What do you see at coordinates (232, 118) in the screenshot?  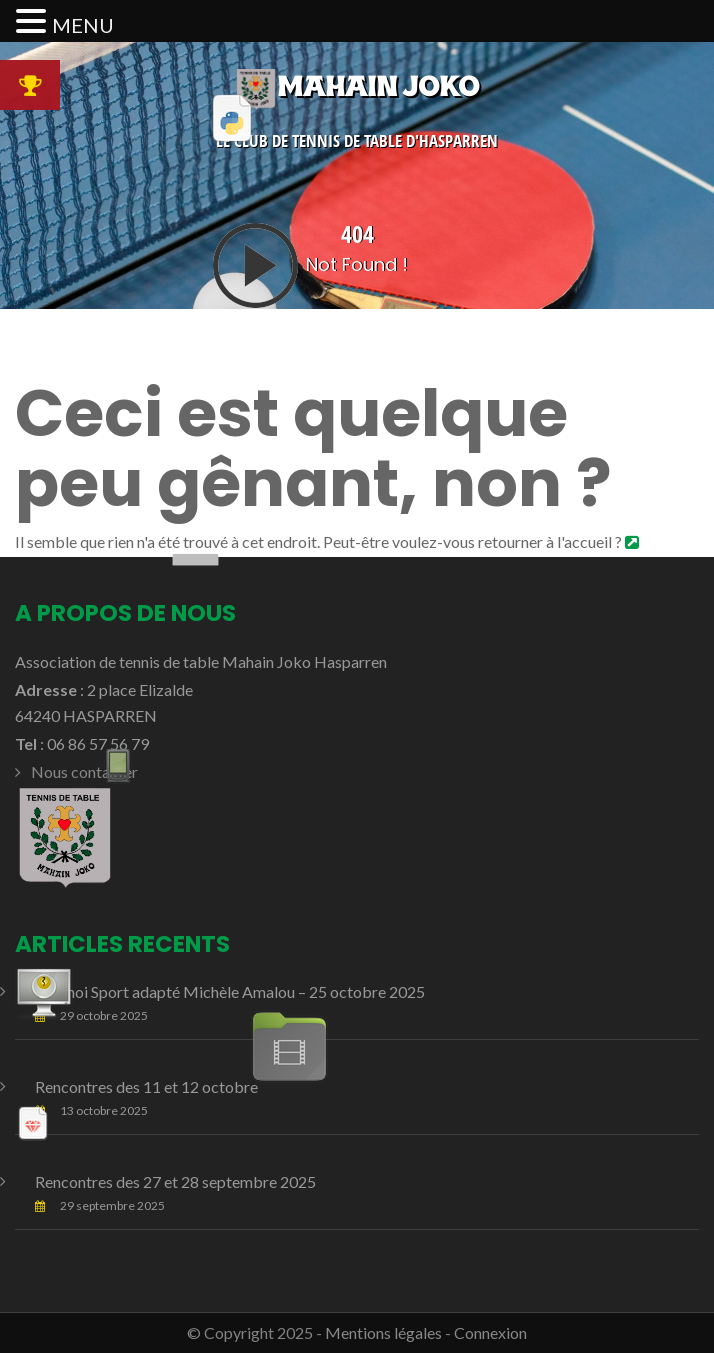 I see `a python 3 script or source file` at bounding box center [232, 118].